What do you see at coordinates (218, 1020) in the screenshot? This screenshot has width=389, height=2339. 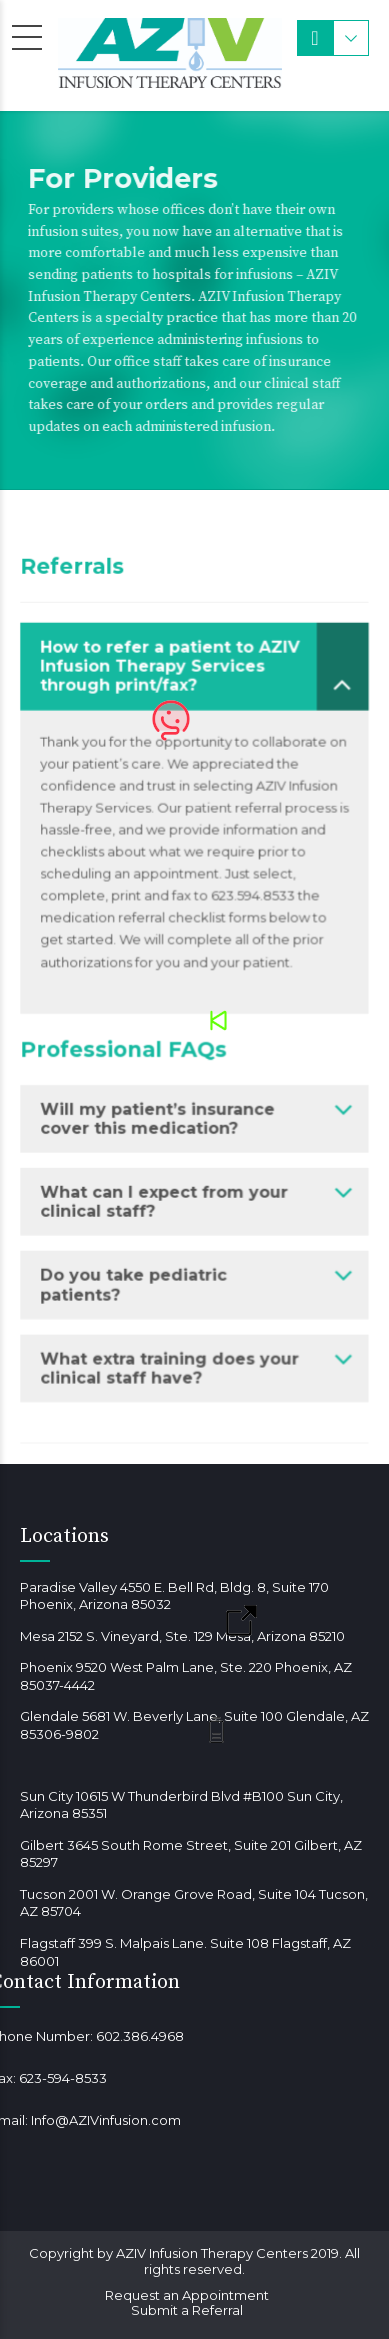 I see `skip to previous track` at bounding box center [218, 1020].